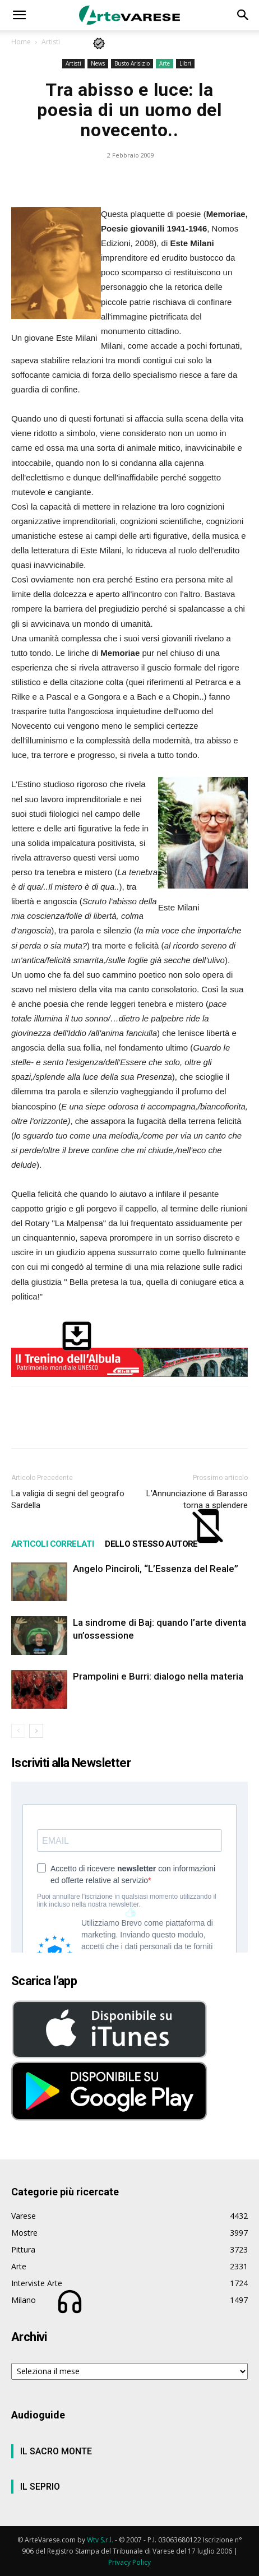 The image size is (259, 2576). I want to click on move message to inbox, so click(77, 1336).